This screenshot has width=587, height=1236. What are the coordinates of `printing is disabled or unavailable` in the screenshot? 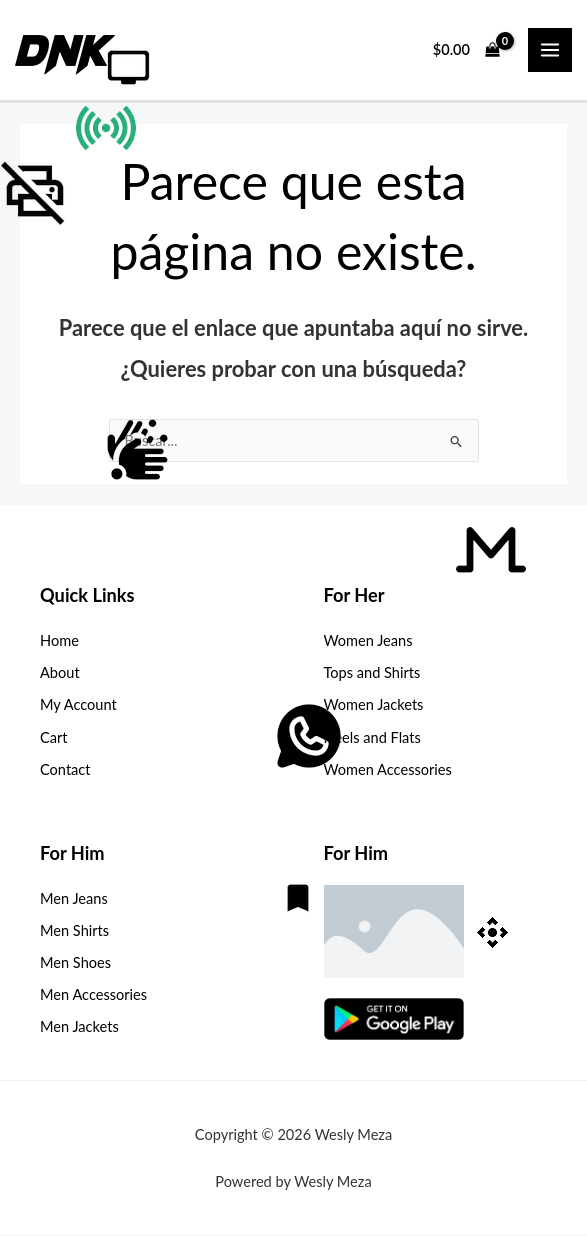 It's located at (35, 191).